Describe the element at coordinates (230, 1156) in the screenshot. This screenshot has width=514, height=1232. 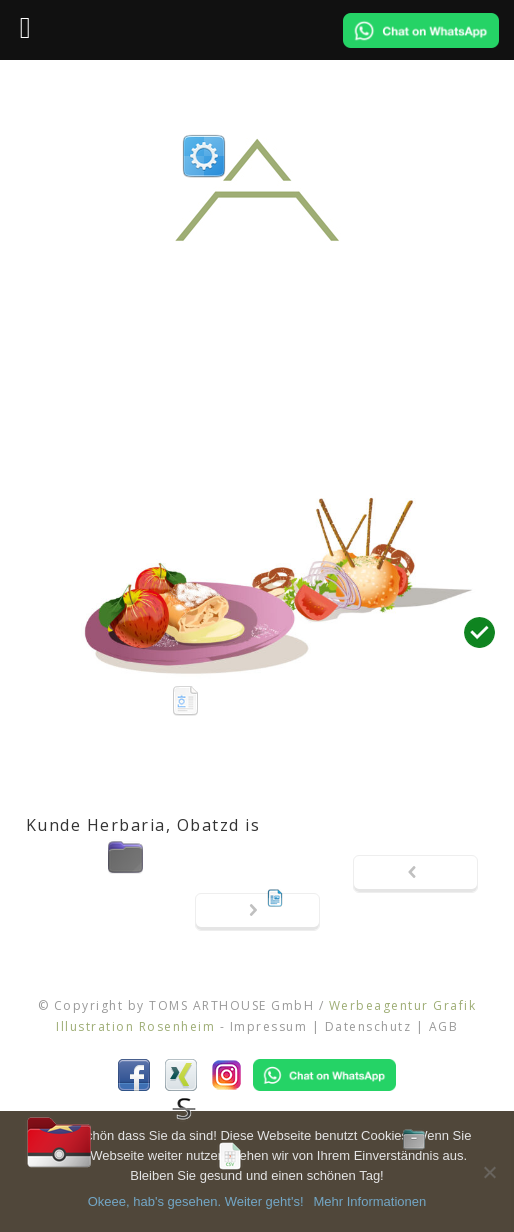
I see `open a CSV spreadsheet file` at that location.